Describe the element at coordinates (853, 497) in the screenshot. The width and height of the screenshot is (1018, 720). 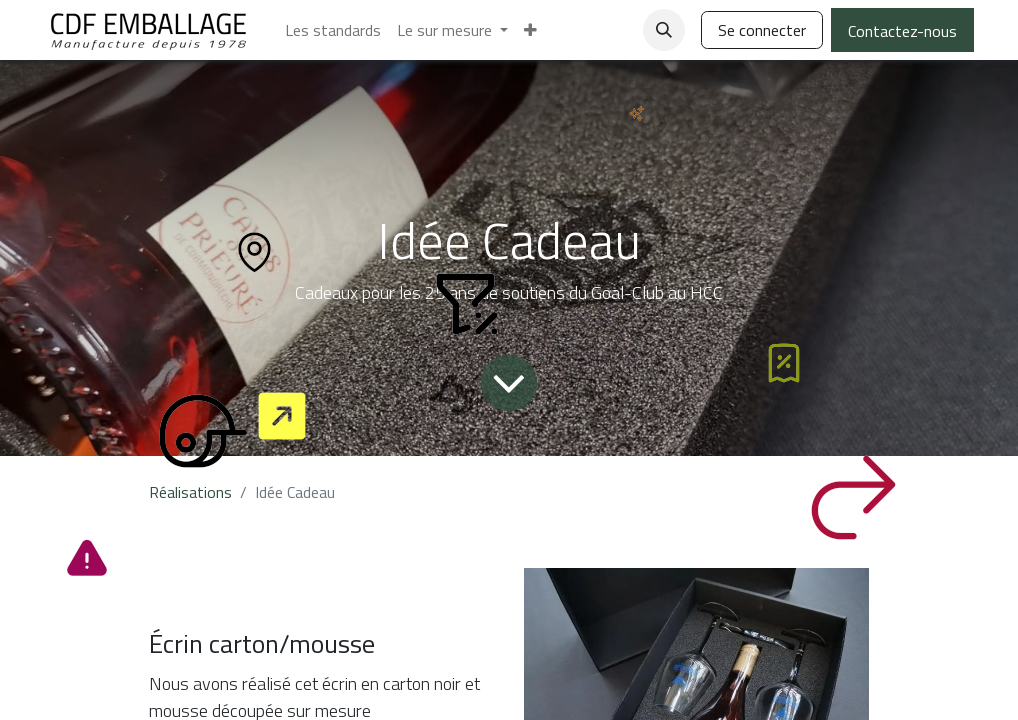
I see `redo last action` at that location.